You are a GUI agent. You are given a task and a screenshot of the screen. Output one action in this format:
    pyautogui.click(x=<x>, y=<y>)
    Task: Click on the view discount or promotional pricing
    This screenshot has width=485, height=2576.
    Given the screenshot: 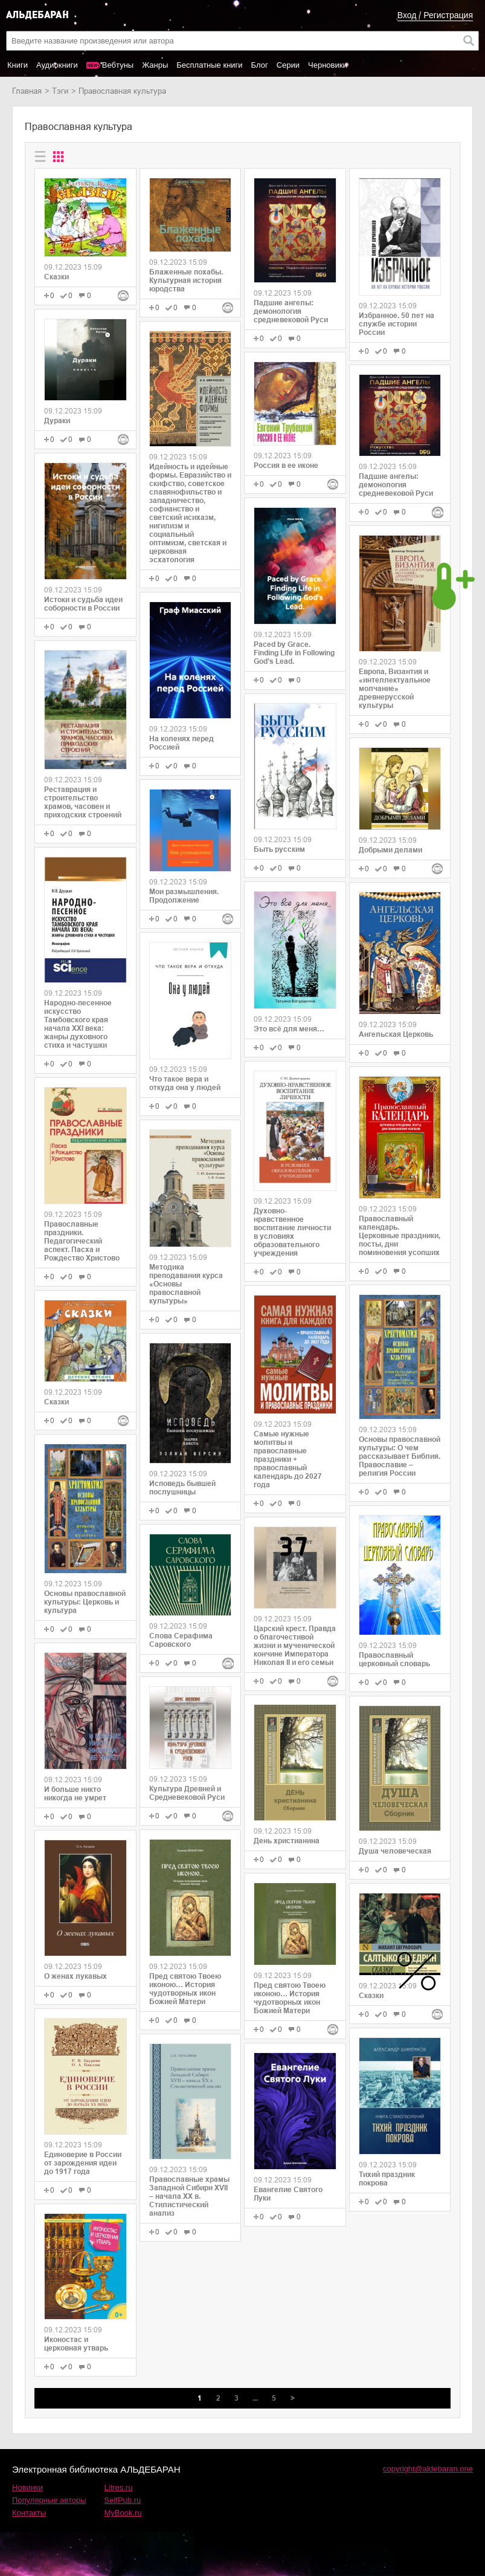 What is the action you would take?
    pyautogui.click(x=416, y=1971)
    